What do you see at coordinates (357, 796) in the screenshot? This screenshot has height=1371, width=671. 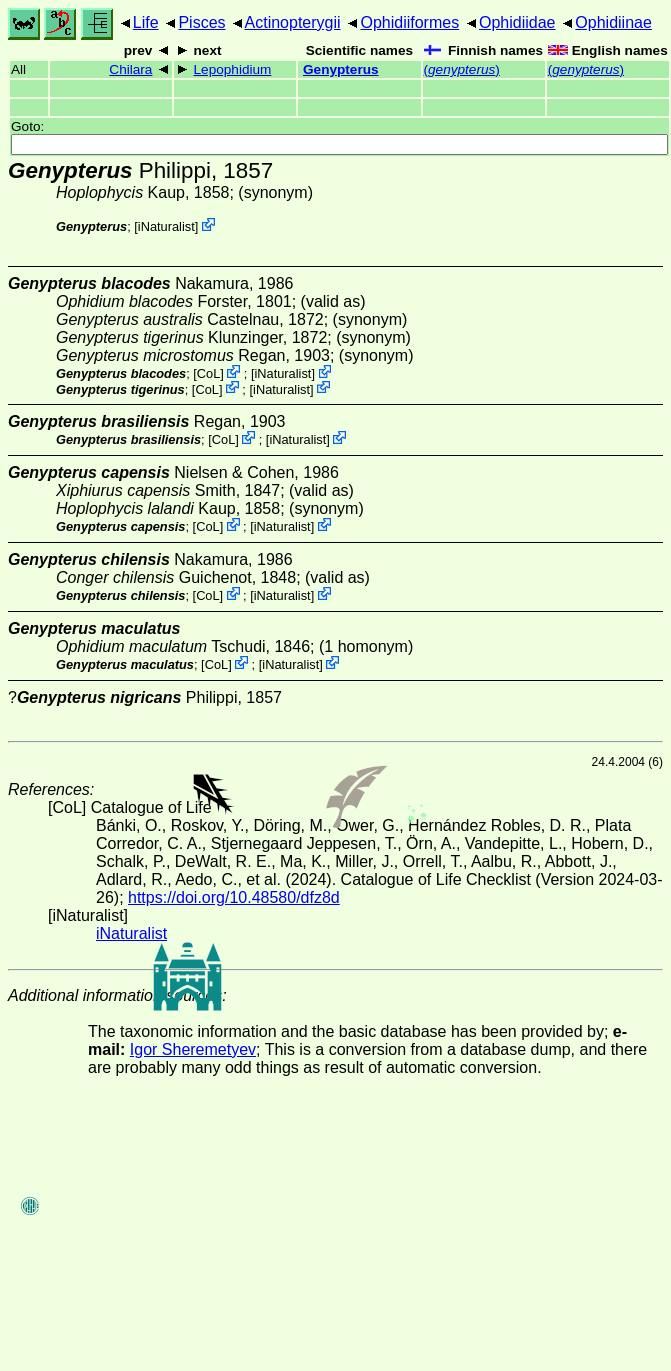 I see `compose a new message or document` at bounding box center [357, 796].